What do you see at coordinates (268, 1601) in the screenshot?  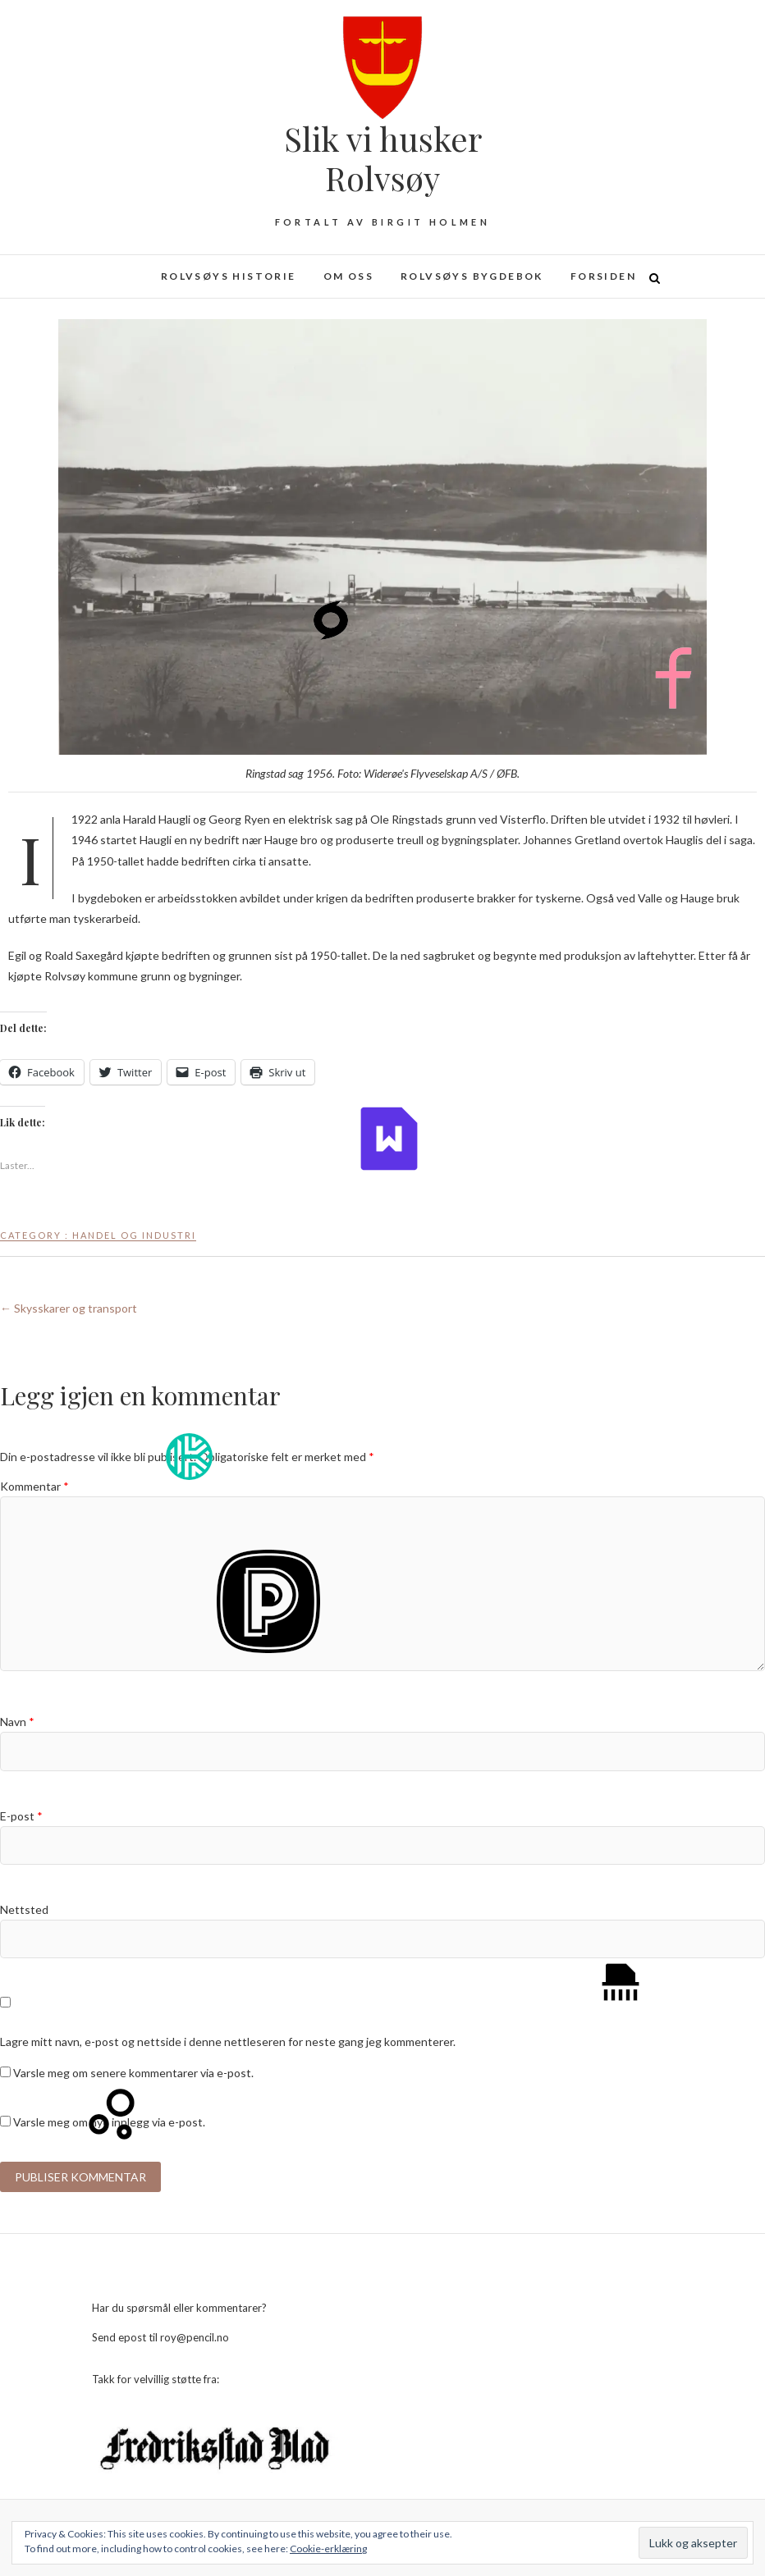 I see `open peerlist profile or app` at bounding box center [268, 1601].